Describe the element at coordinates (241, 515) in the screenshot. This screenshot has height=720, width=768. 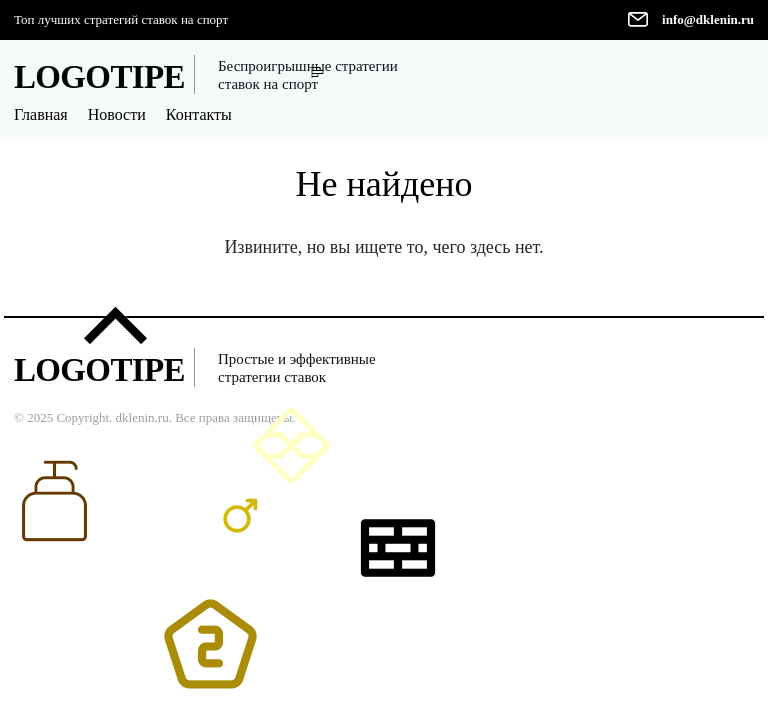
I see `indicates male gender selection` at that location.